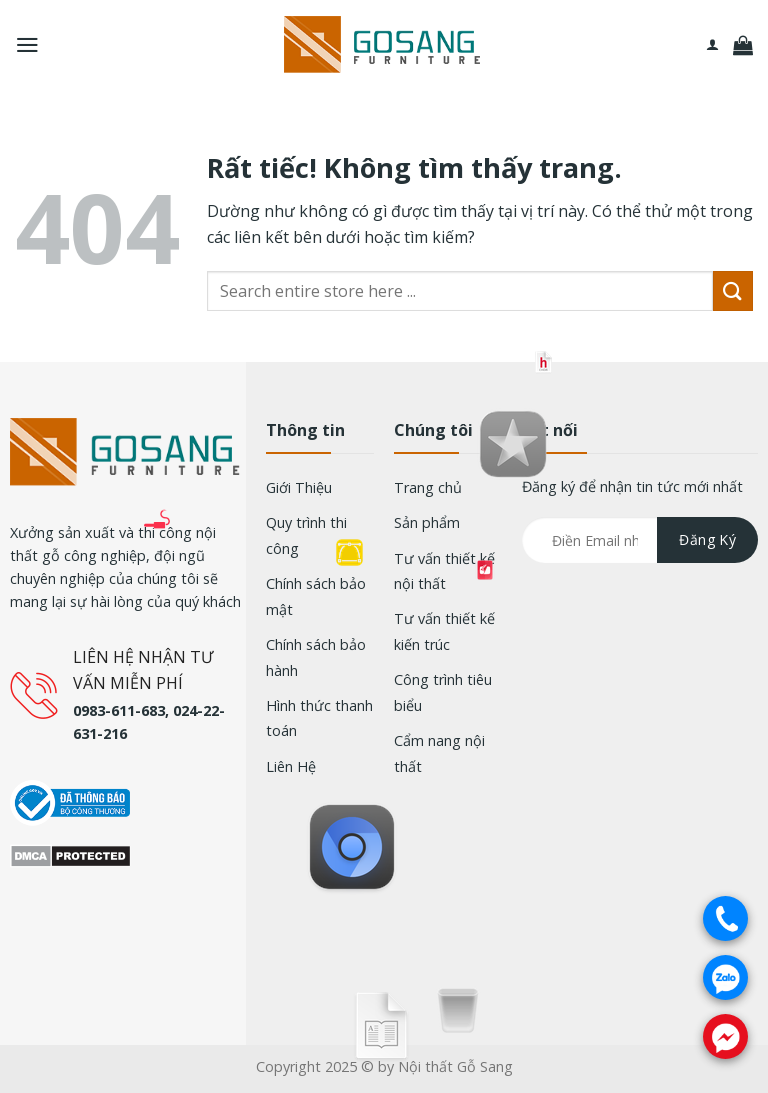 The image size is (768, 1093). Describe the element at coordinates (349, 552) in the screenshot. I see `access shape style library in iMovie` at that location.